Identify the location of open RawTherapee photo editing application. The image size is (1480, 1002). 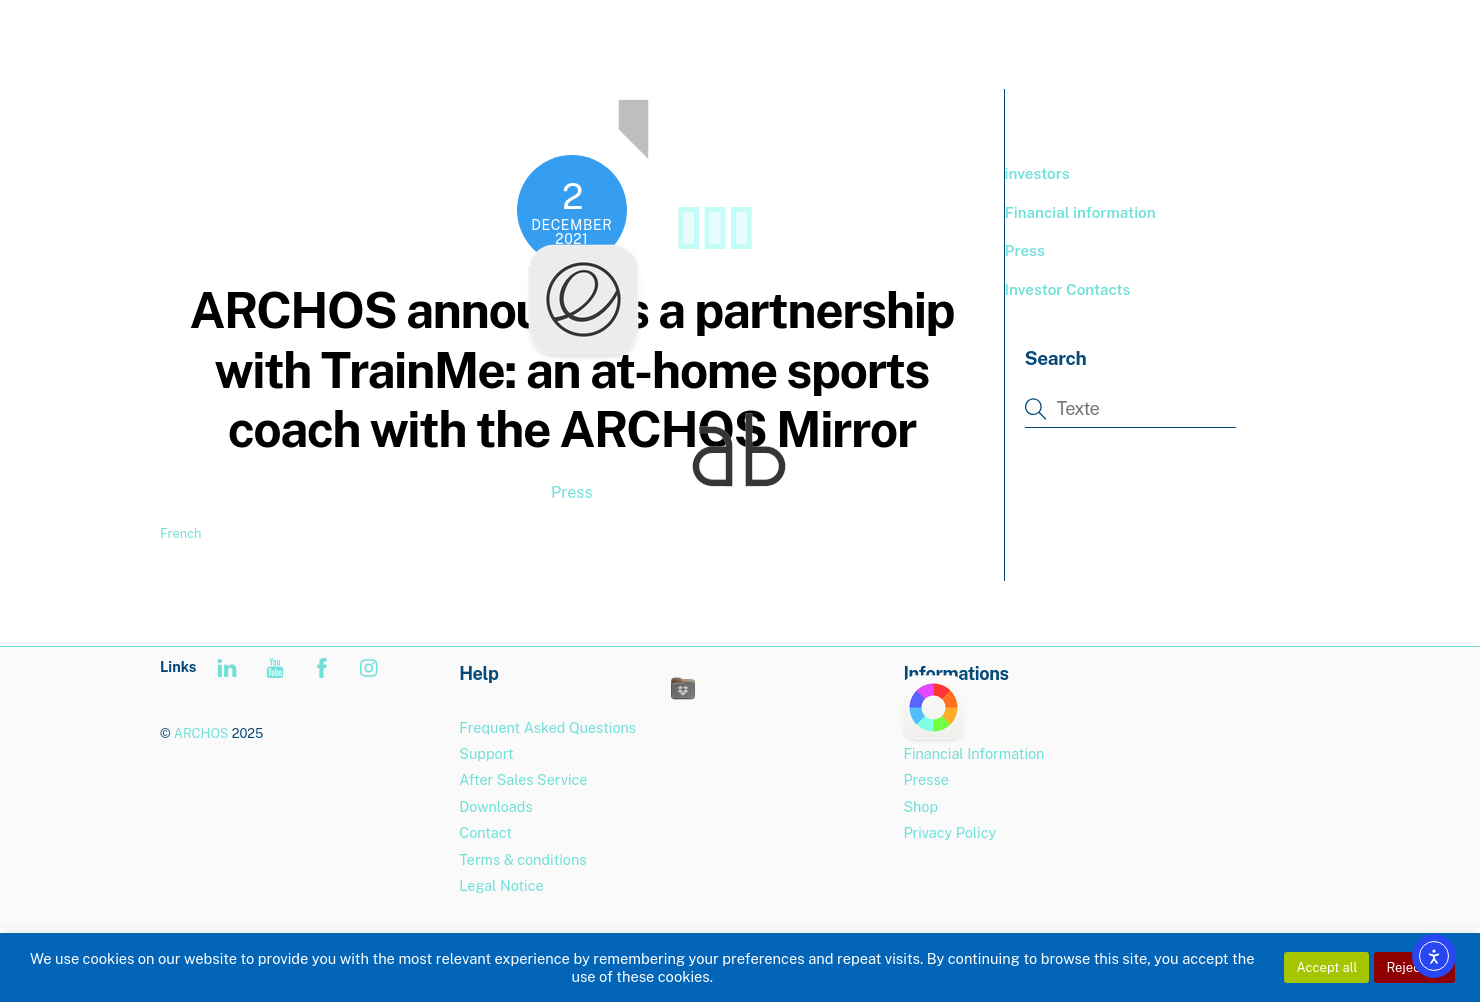
(933, 707).